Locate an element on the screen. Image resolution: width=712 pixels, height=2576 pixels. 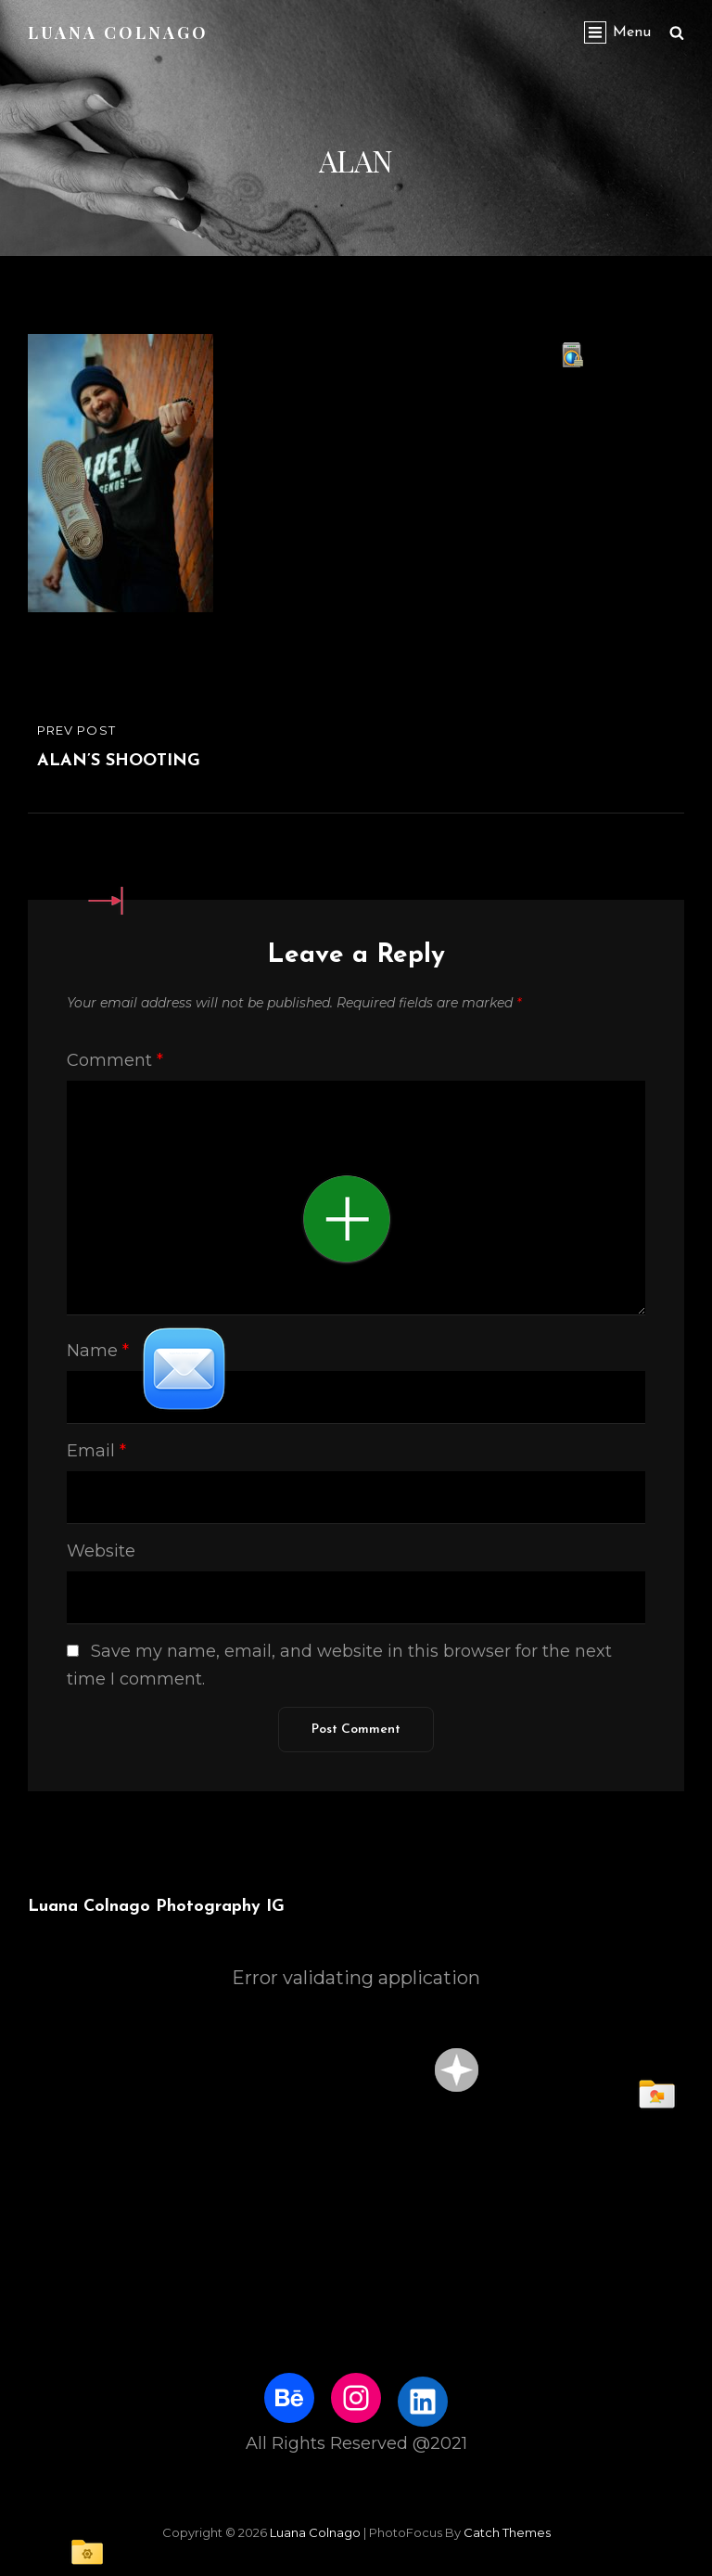
go to the last item or page is located at coordinates (106, 901).